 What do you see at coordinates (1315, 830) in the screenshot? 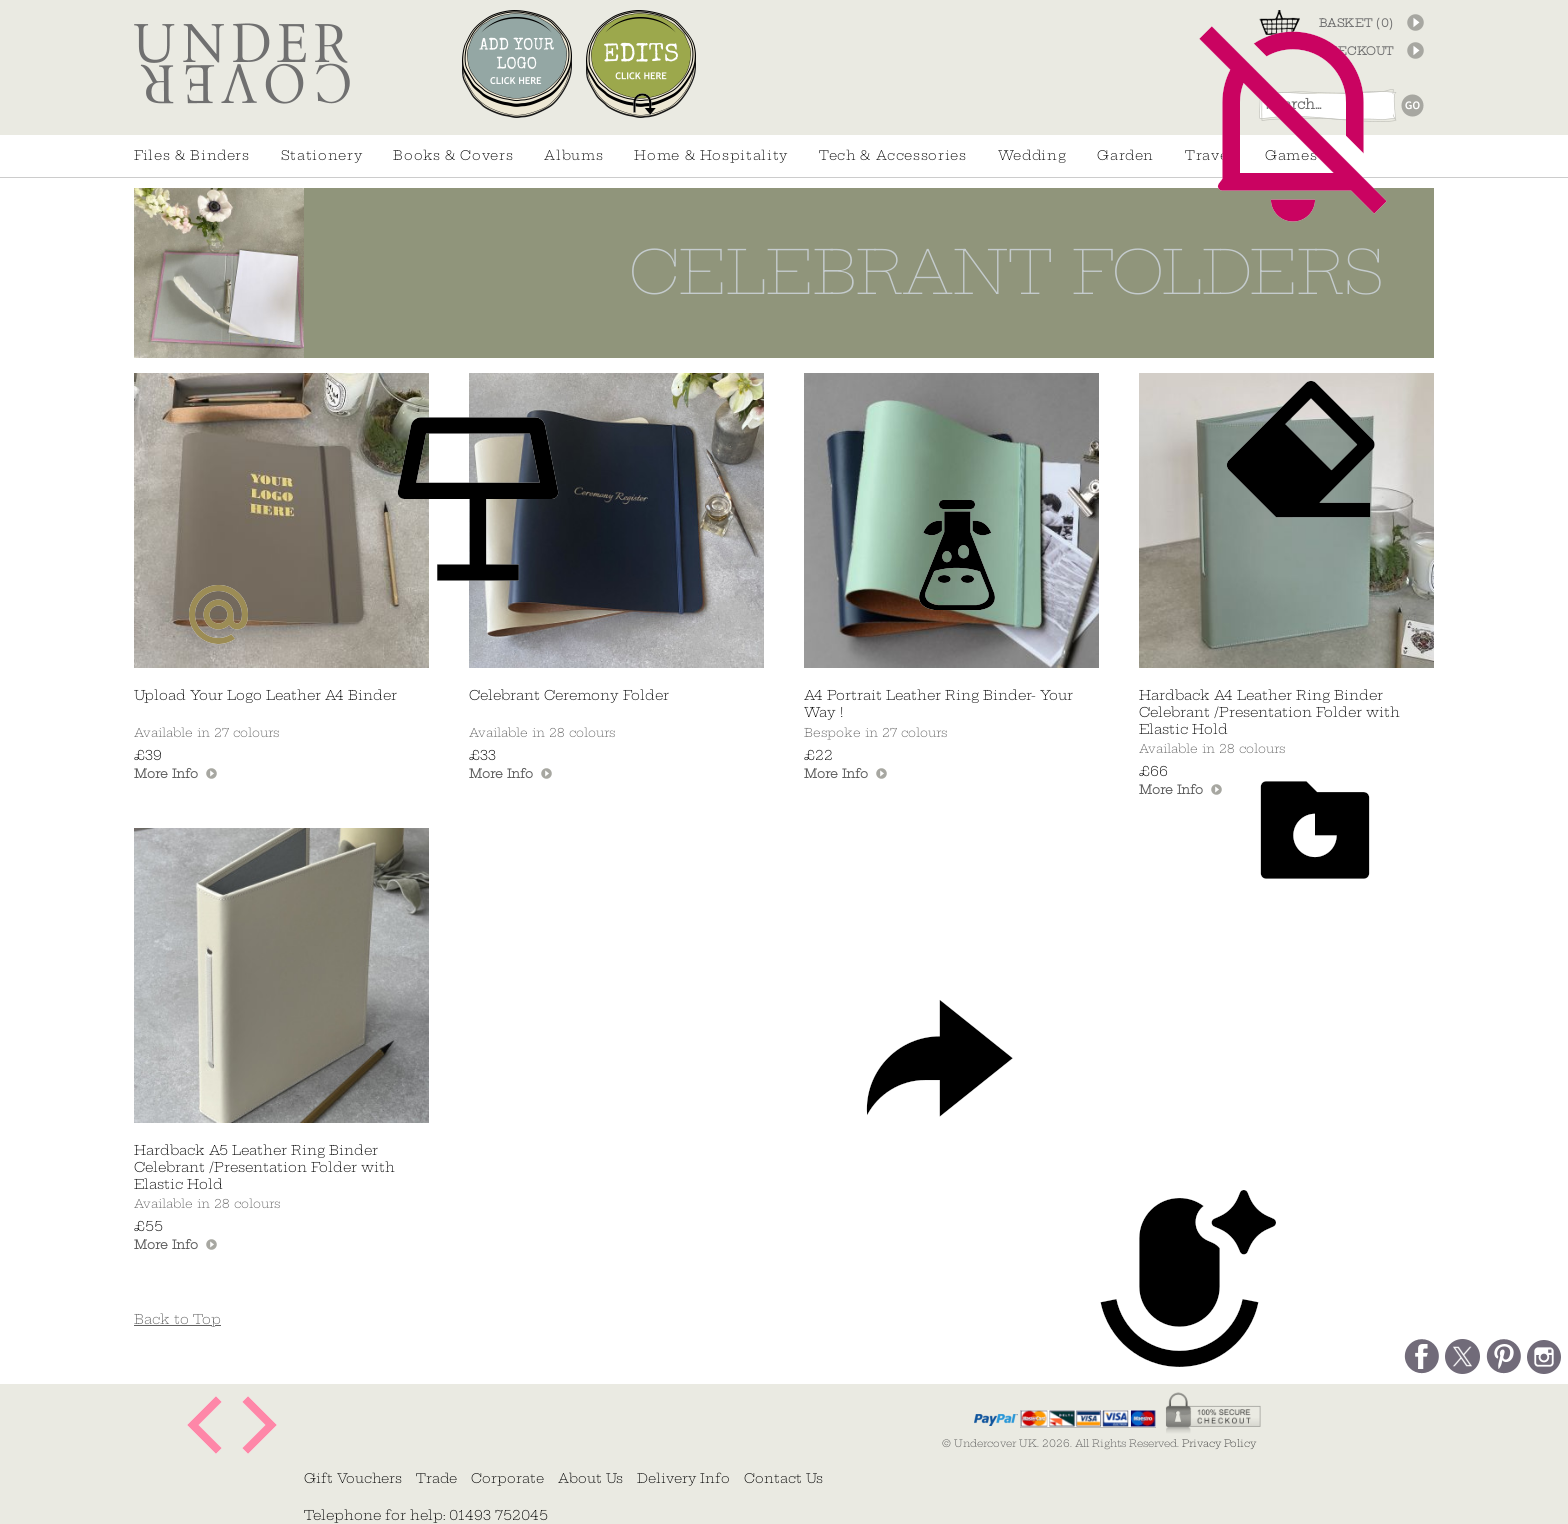
I see `open folder containing charts or analytics` at bounding box center [1315, 830].